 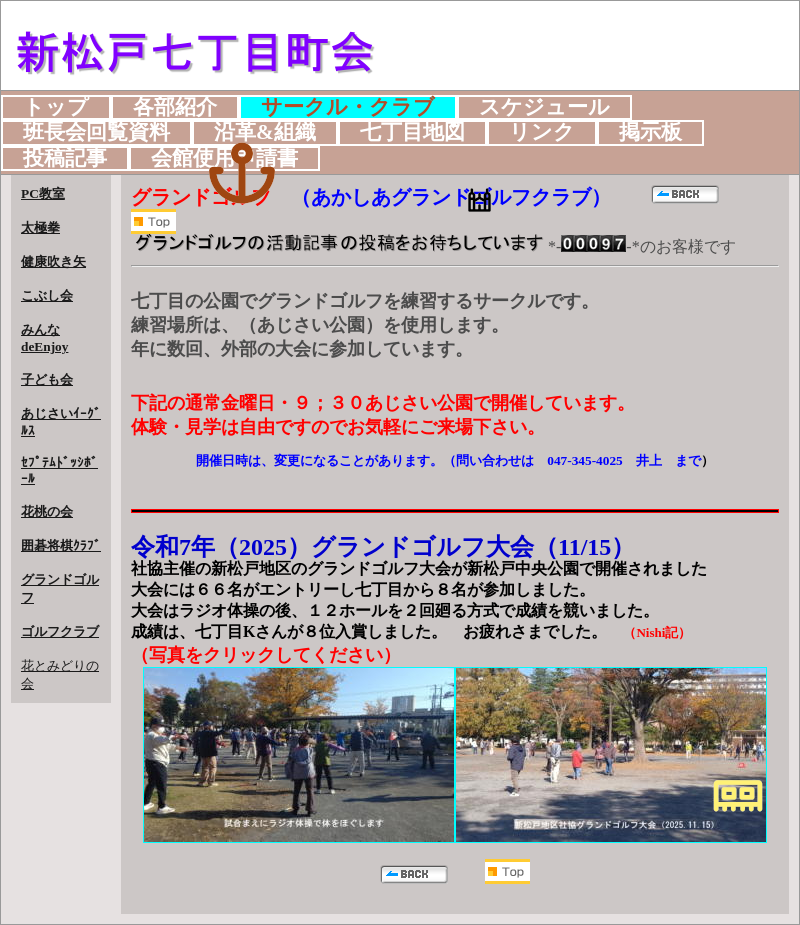 What do you see at coordinates (242, 173) in the screenshot?
I see `navigate to anchor point or bookmark` at bounding box center [242, 173].